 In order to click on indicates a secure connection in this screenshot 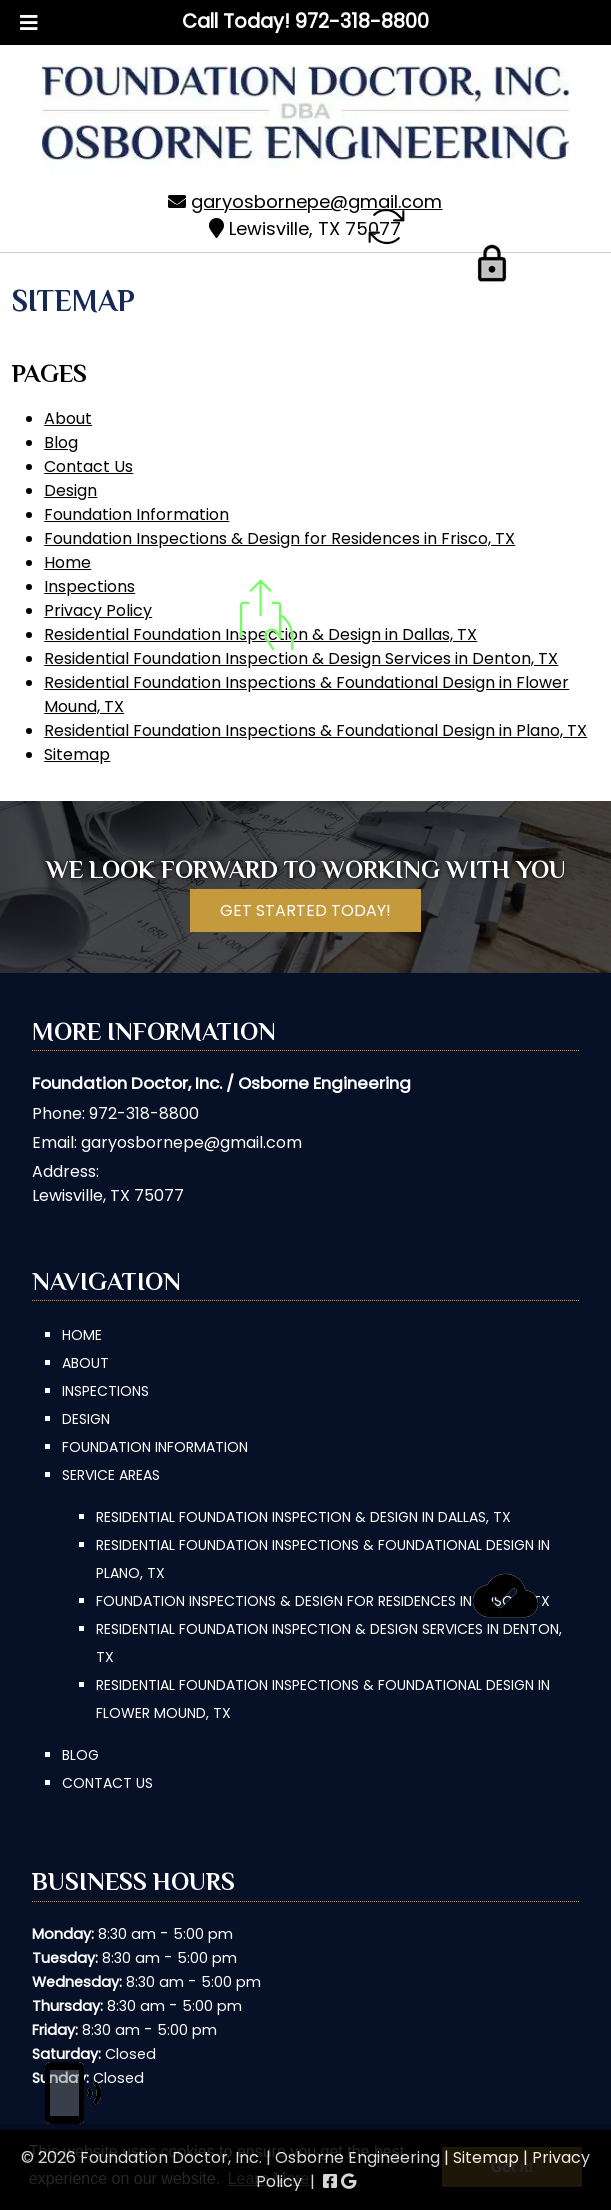, I will do `click(492, 264)`.